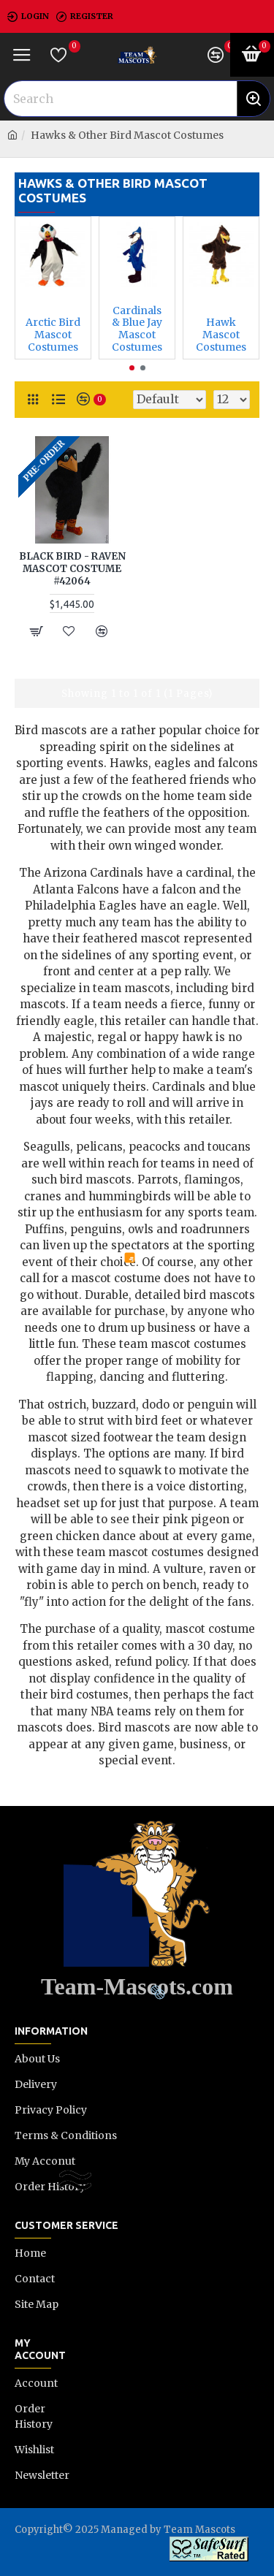 The image size is (274, 2576). I want to click on indicates approximate or estimated value, so click(75, 2180).